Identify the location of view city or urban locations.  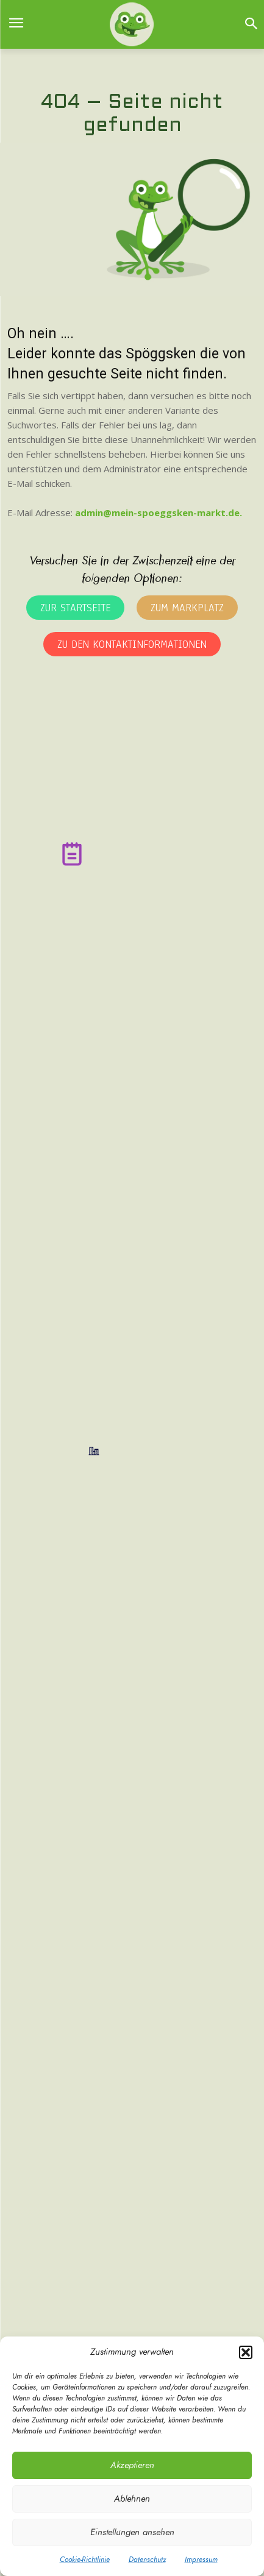
(94, 1451).